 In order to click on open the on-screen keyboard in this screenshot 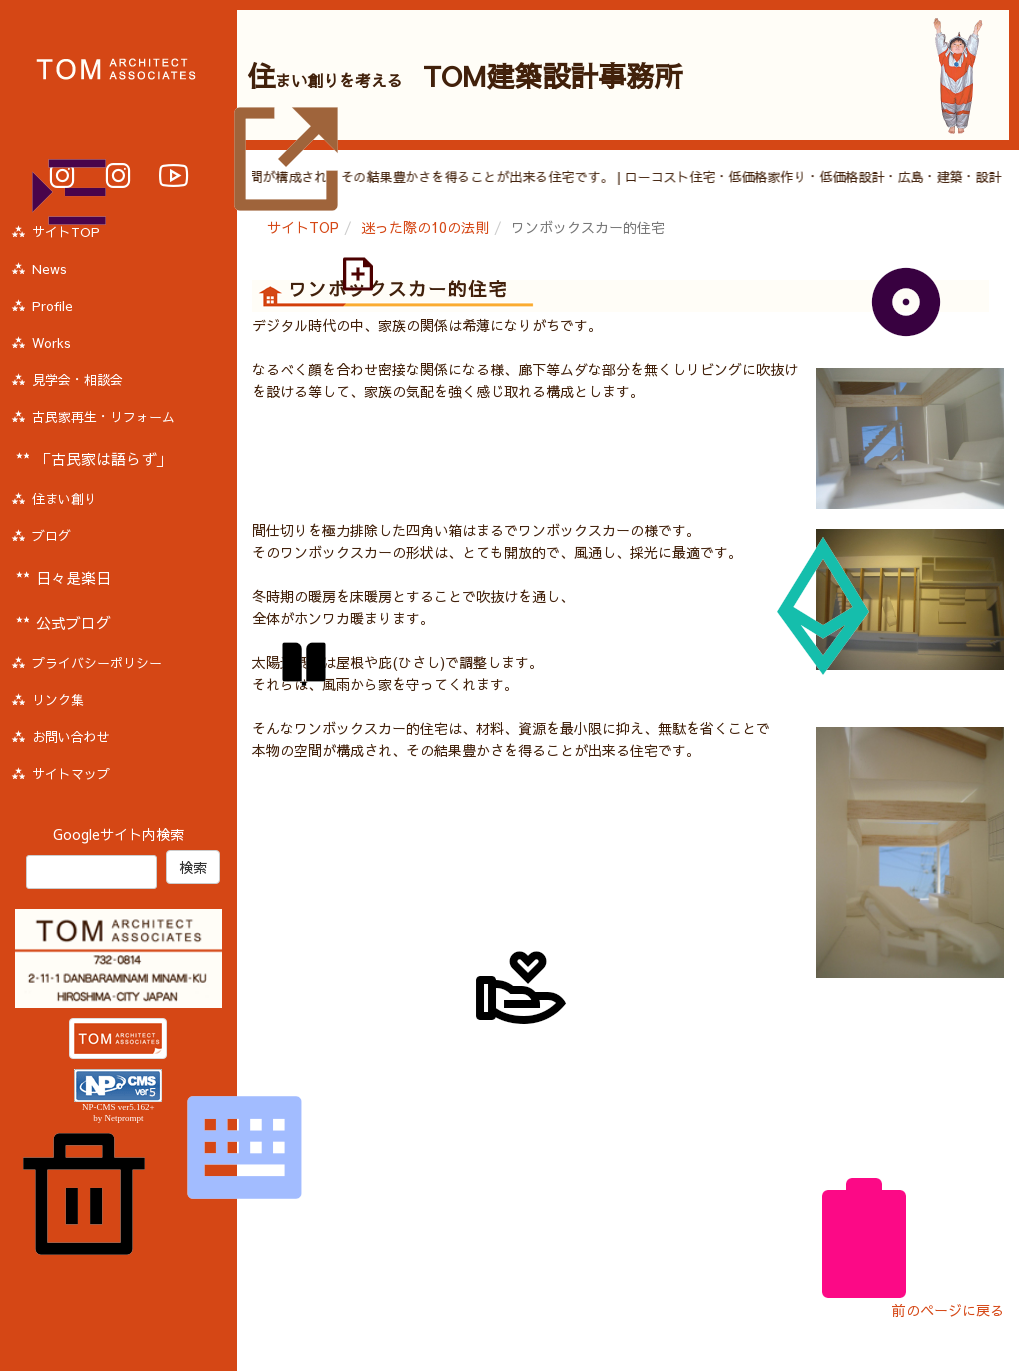, I will do `click(244, 1147)`.